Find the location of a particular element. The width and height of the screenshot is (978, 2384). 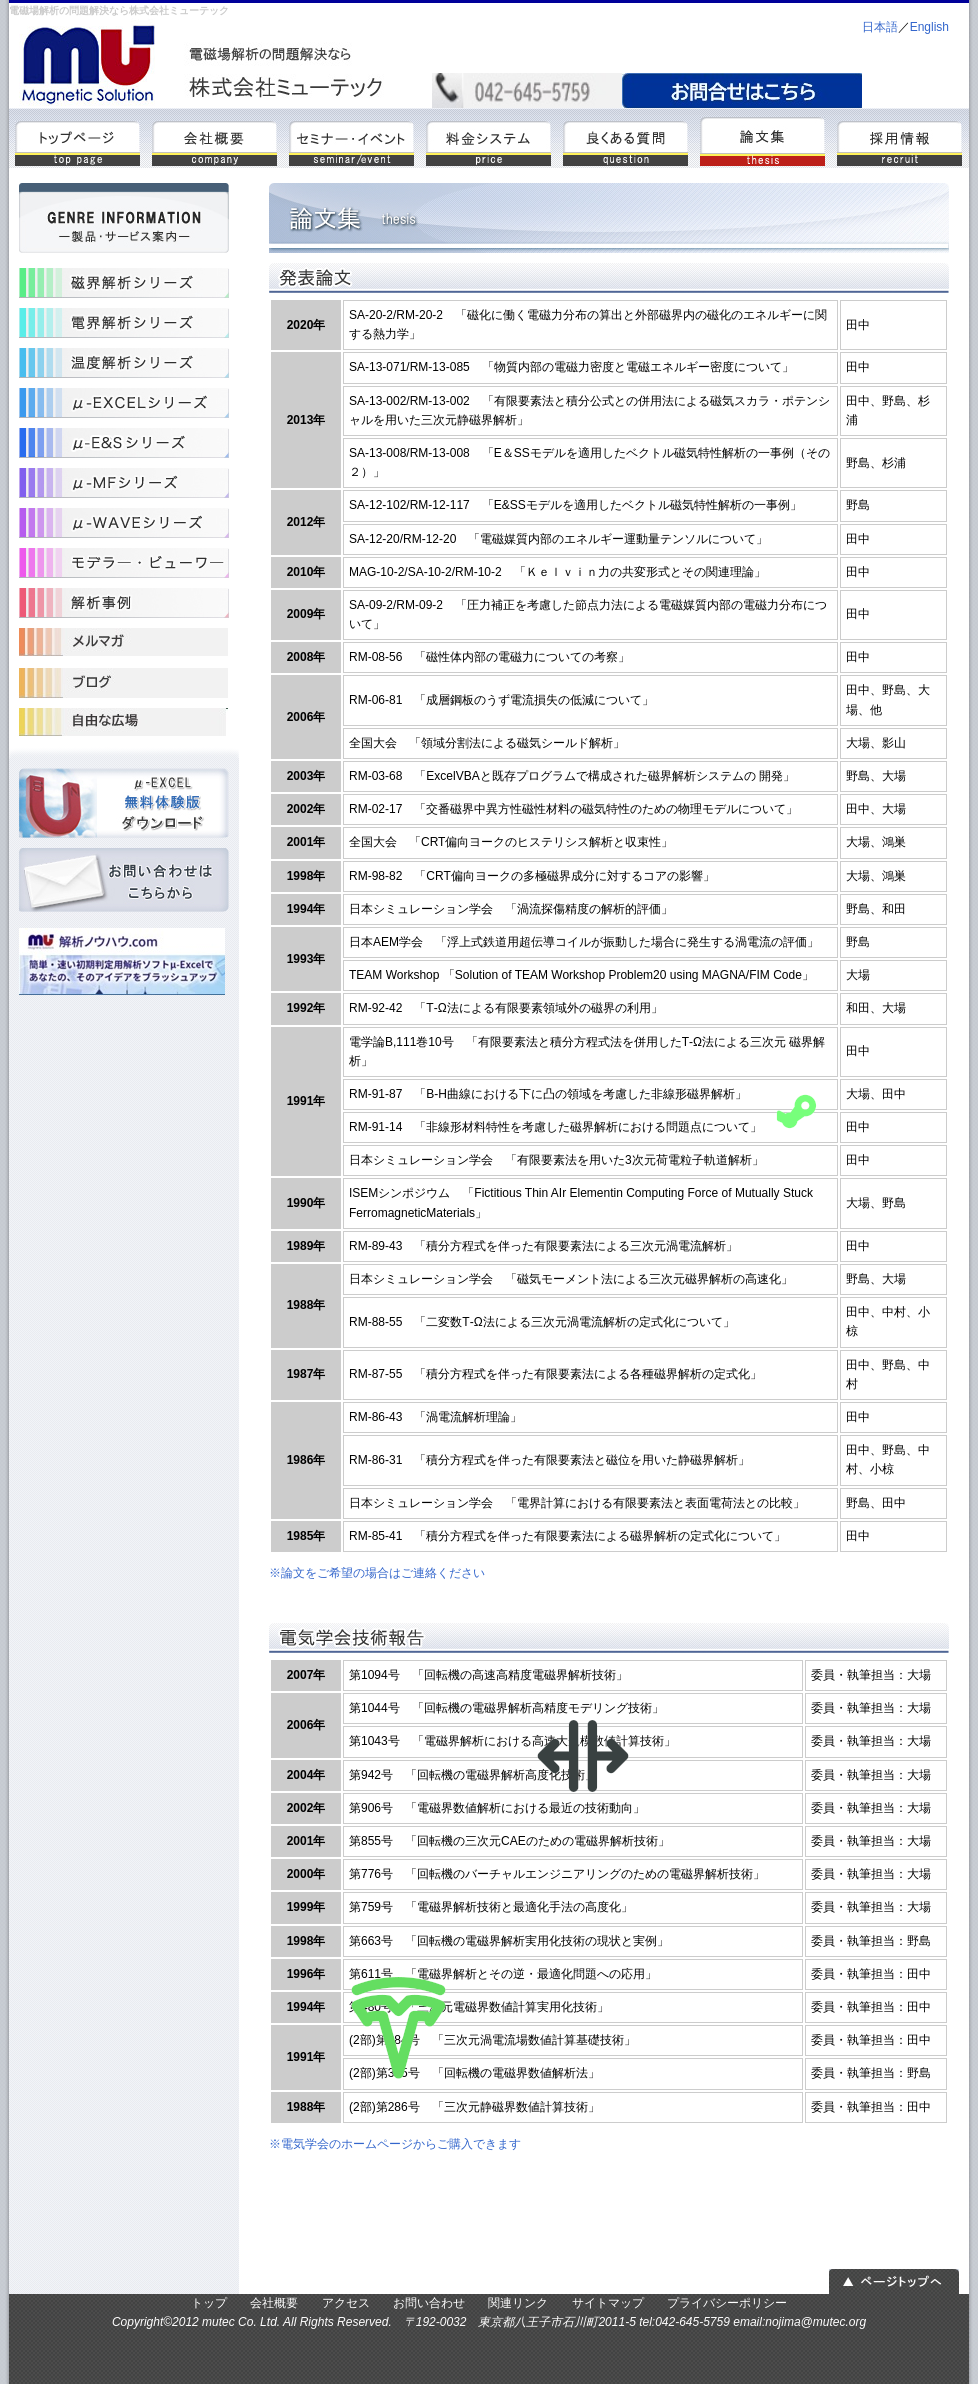

split view horizontally is located at coordinates (583, 1756).